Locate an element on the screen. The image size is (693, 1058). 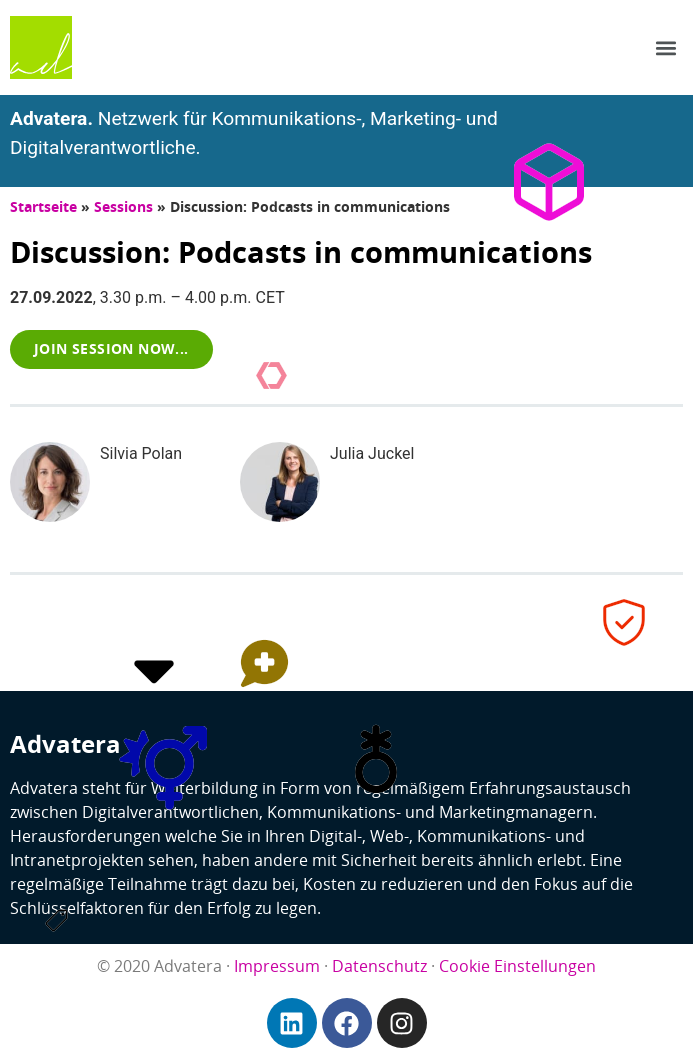
sort items in descending order is located at coordinates (154, 657).